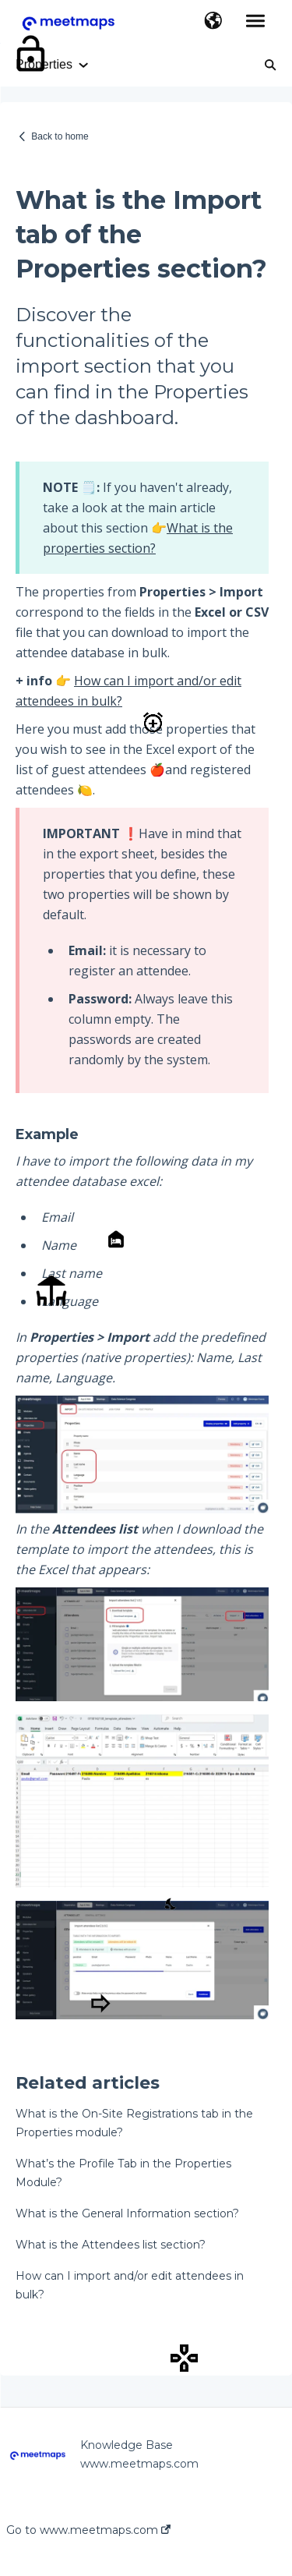 The image size is (292, 2576). What do you see at coordinates (153, 722) in the screenshot?
I see `add a new alarm` at bounding box center [153, 722].